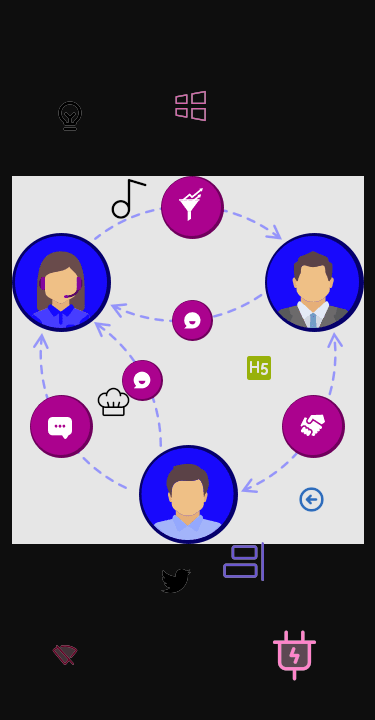 The width and height of the screenshot is (375, 720). What do you see at coordinates (259, 368) in the screenshot?
I see `format text as heading level 5` at bounding box center [259, 368].